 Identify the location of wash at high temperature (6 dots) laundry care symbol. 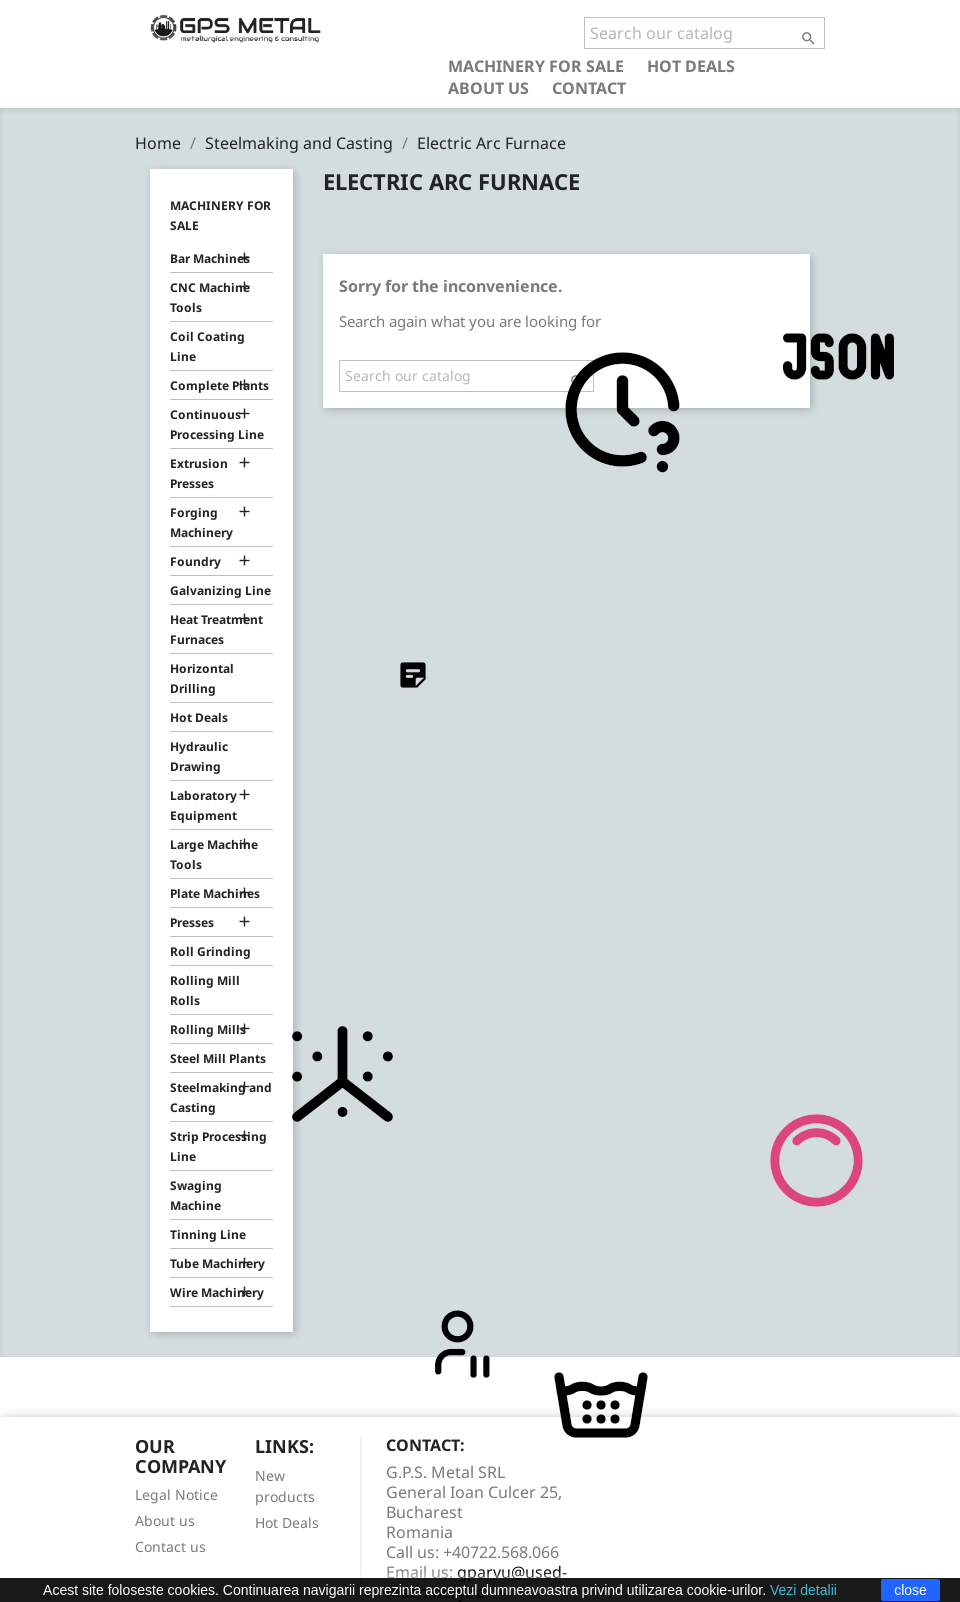
(601, 1405).